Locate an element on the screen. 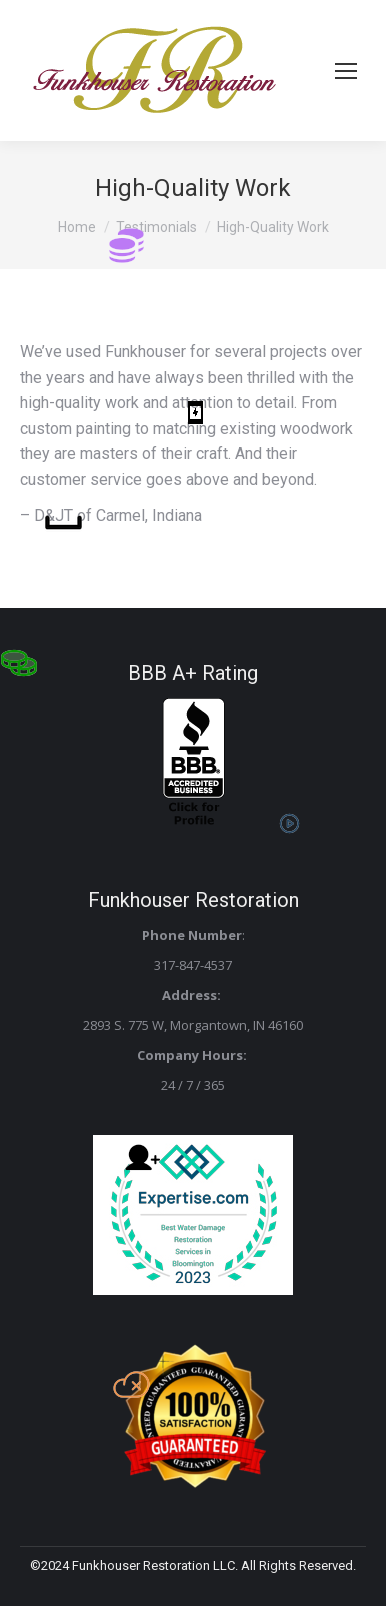  view your coin balance or currency is located at coordinates (126, 245).